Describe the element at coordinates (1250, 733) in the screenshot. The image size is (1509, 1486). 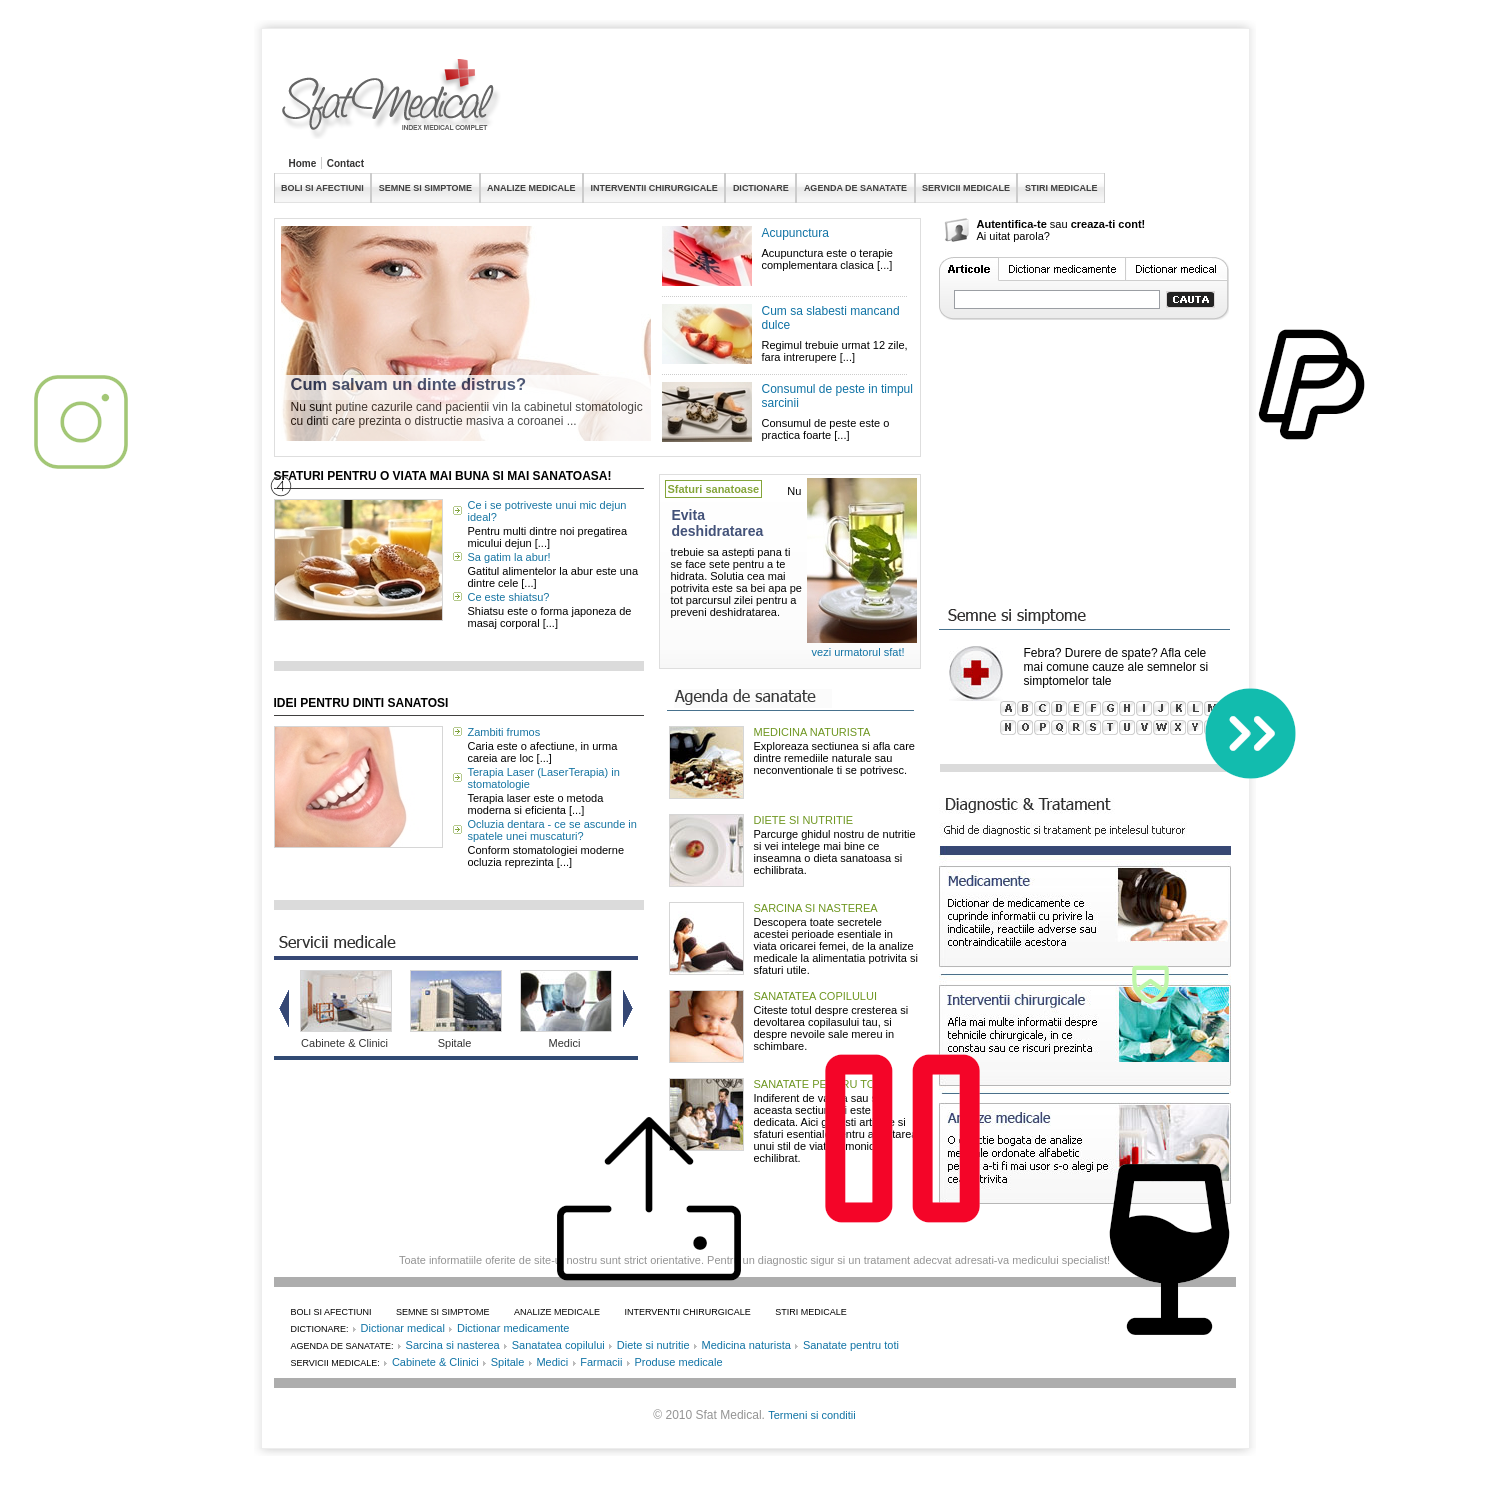
I see `skip forward or advance to next item` at that location.